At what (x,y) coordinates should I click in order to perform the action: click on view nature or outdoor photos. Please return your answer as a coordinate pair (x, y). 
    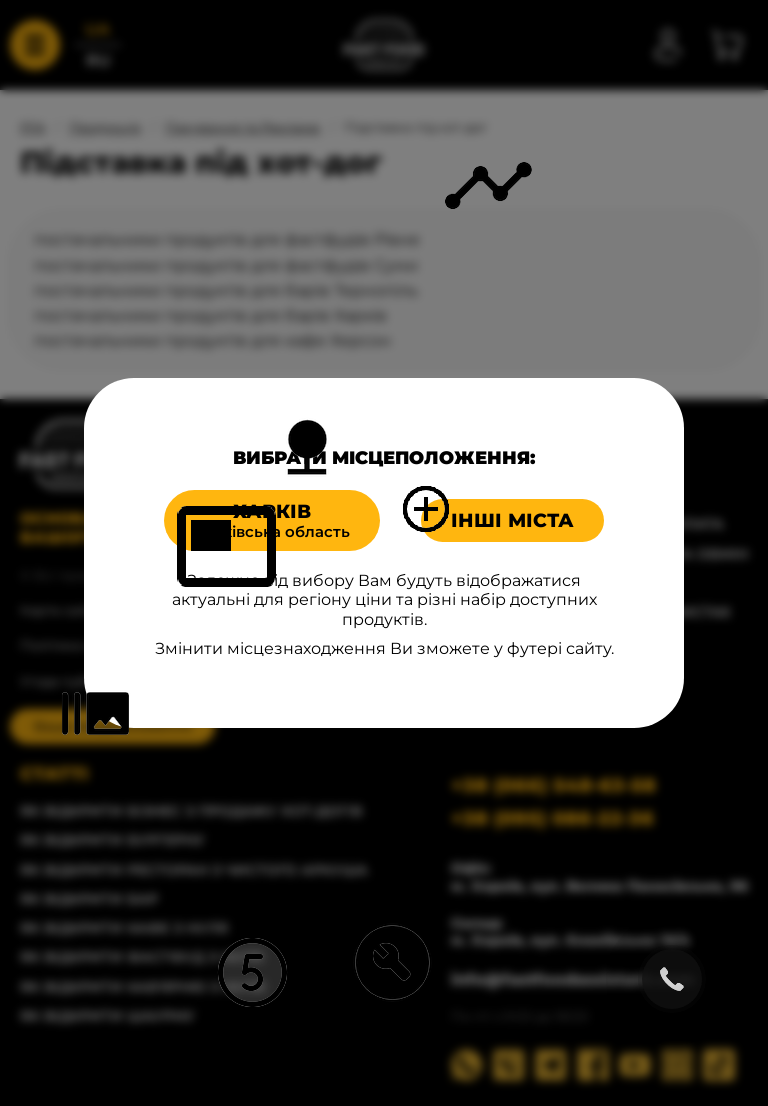
    Looking at the image, I should click on (307, 447).